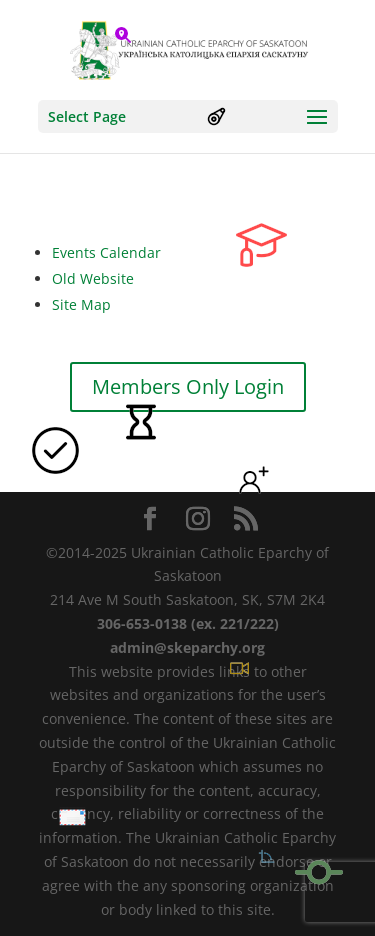 The image size is (375, 936). What do you see at coordinates (261, 244) in the screenshot?
I see `access educational resources or tutorials` at bounding box center [261, 244].